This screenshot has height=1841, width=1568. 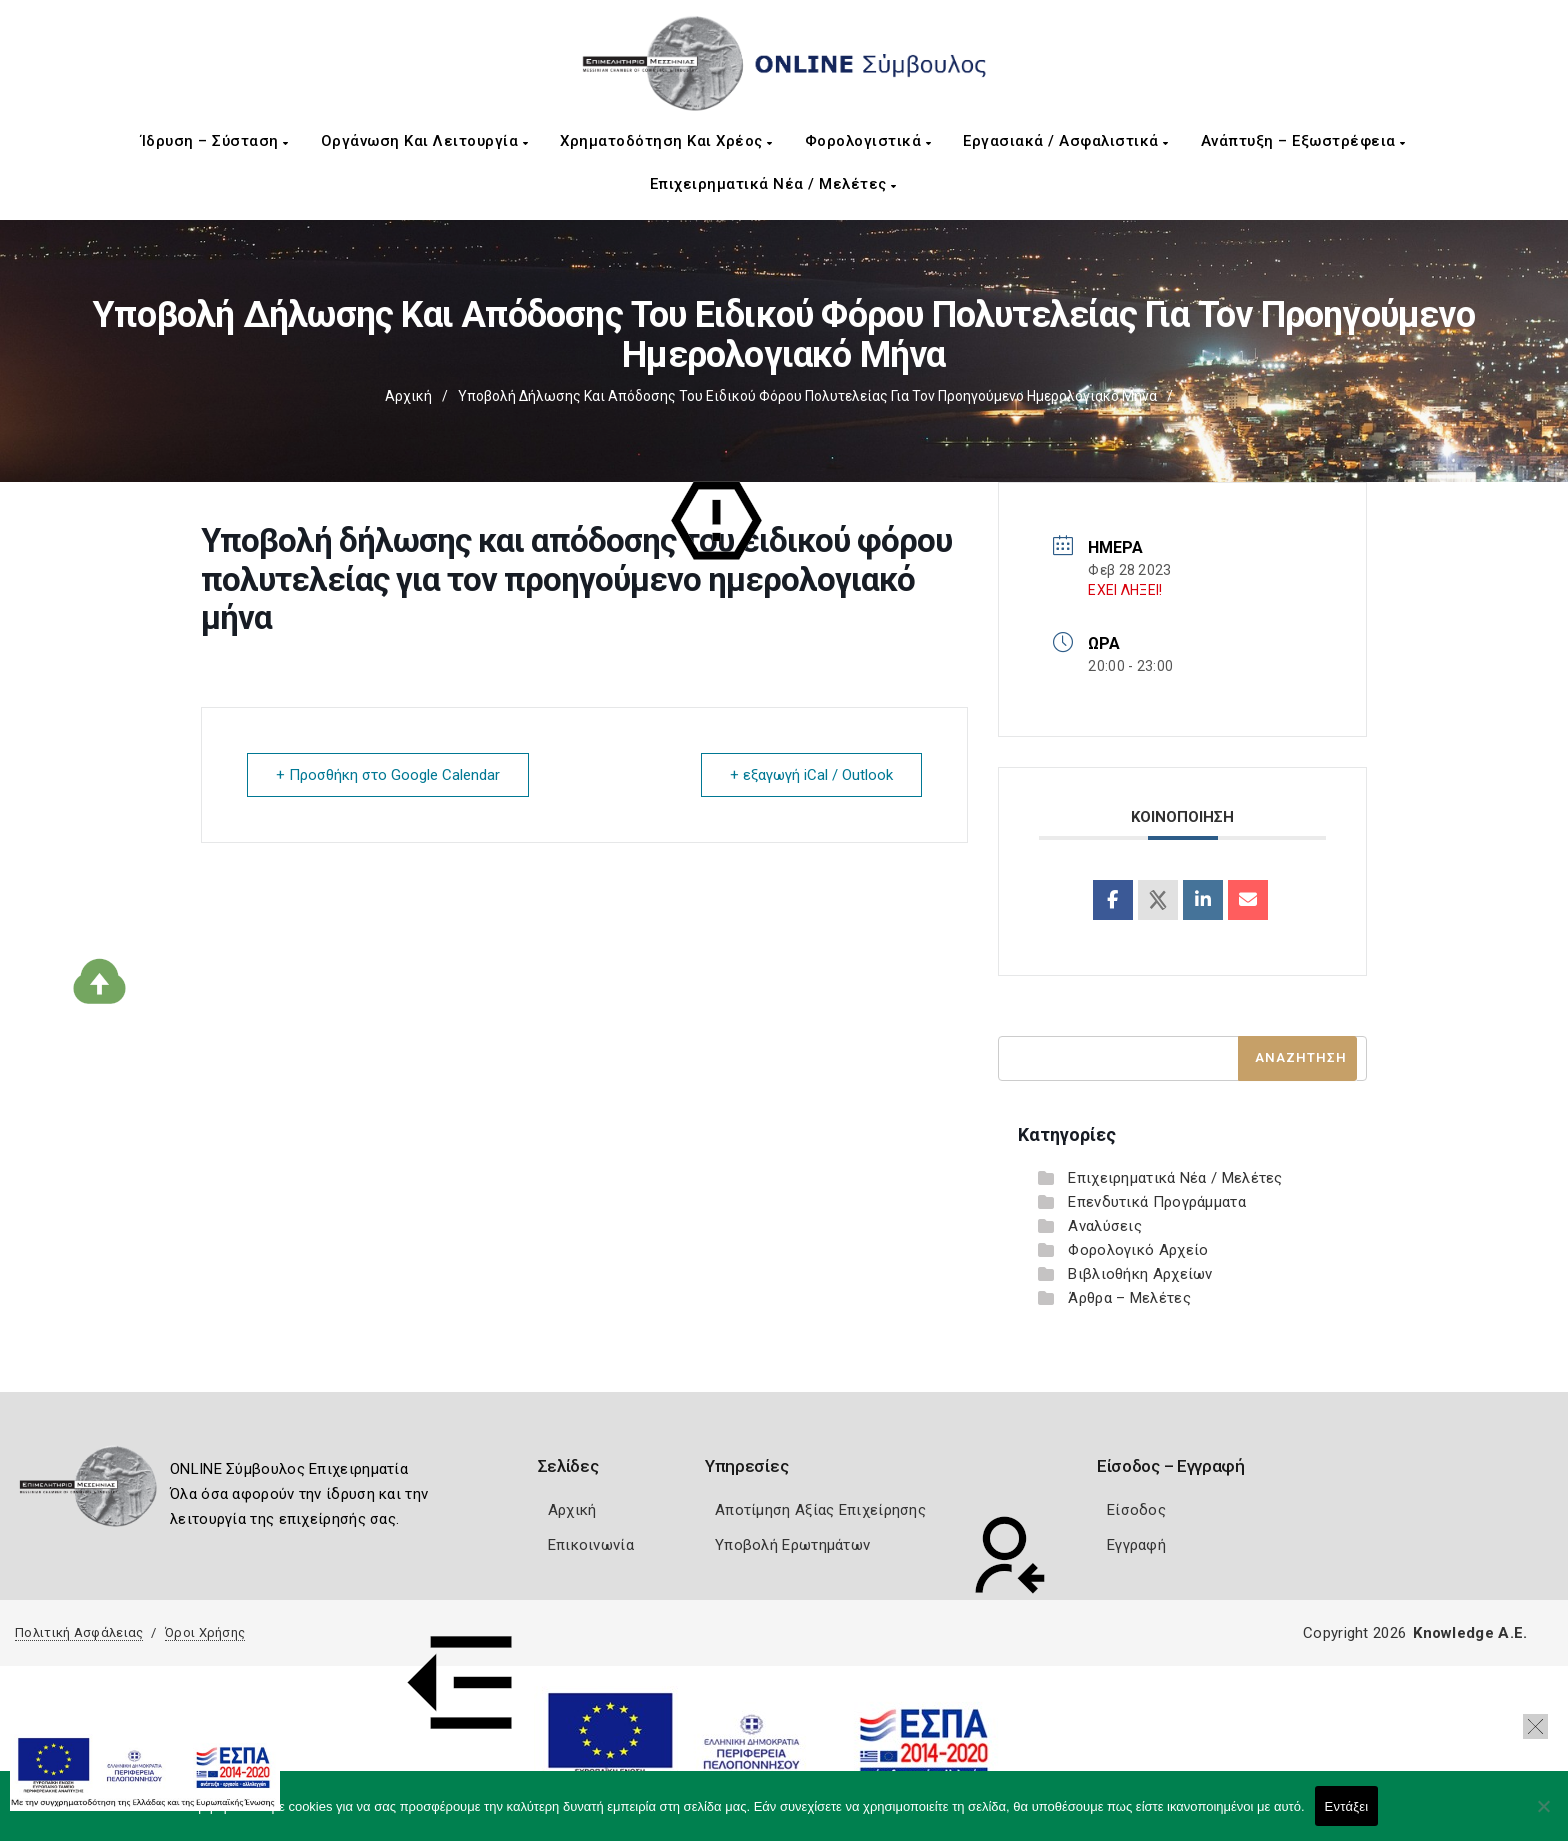 What do you see at coordinates (716, 520) in the screenshot?
I see `mark message as spam` at bounding box center [716, 520].